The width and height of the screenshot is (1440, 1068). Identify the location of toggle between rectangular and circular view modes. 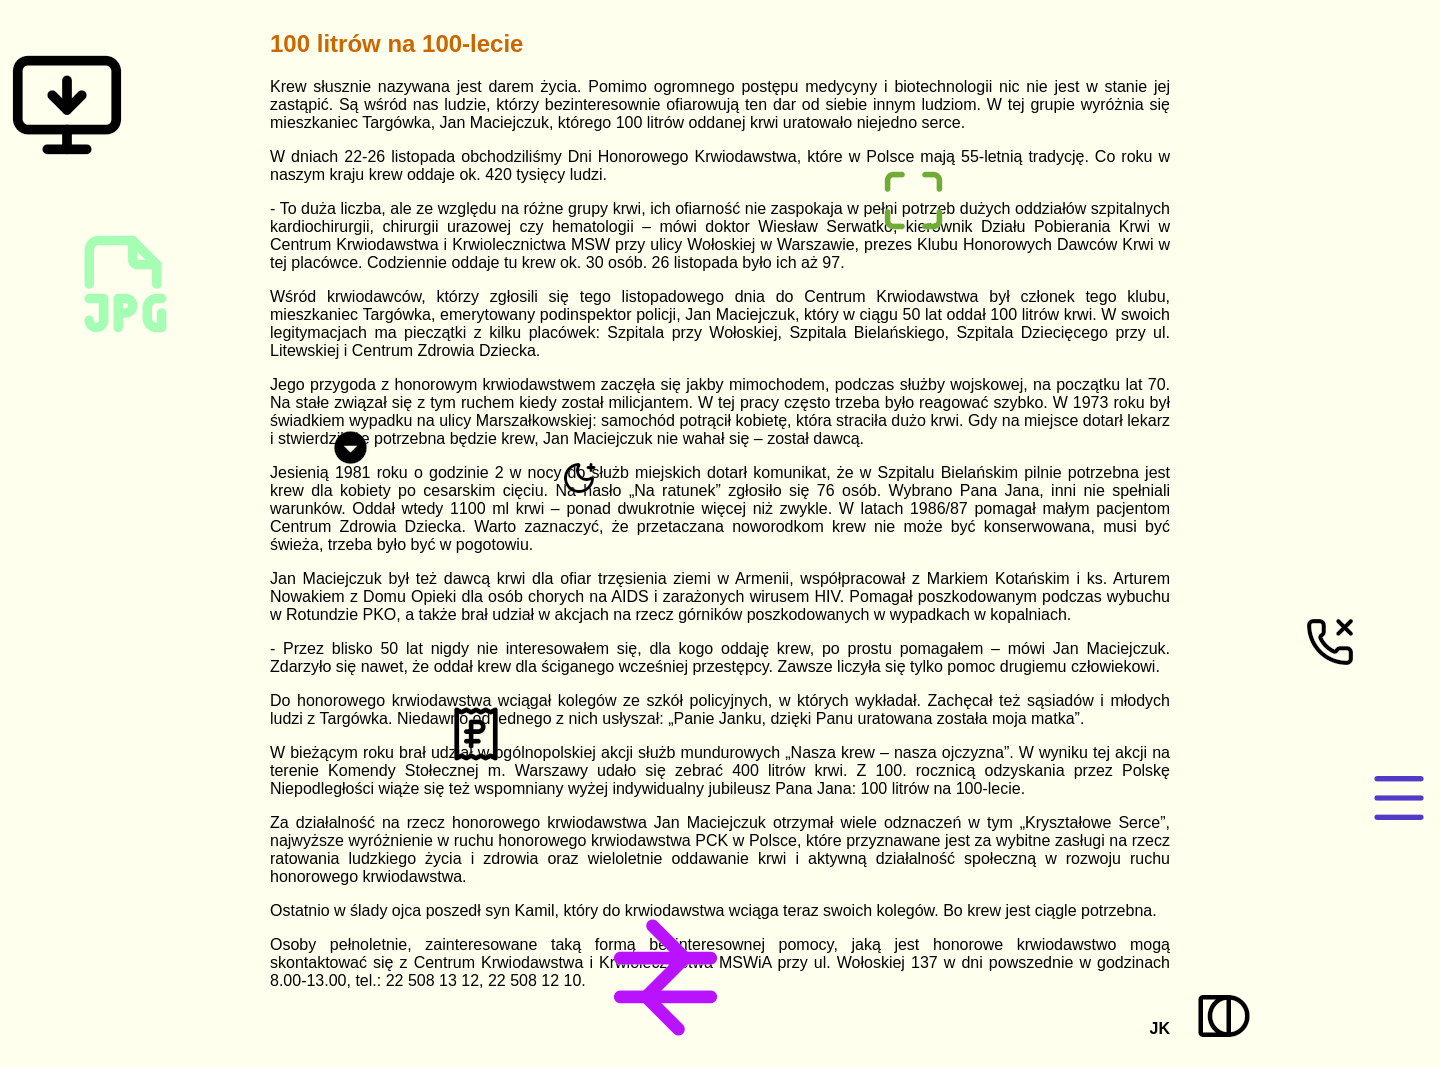
(1224, 1016).